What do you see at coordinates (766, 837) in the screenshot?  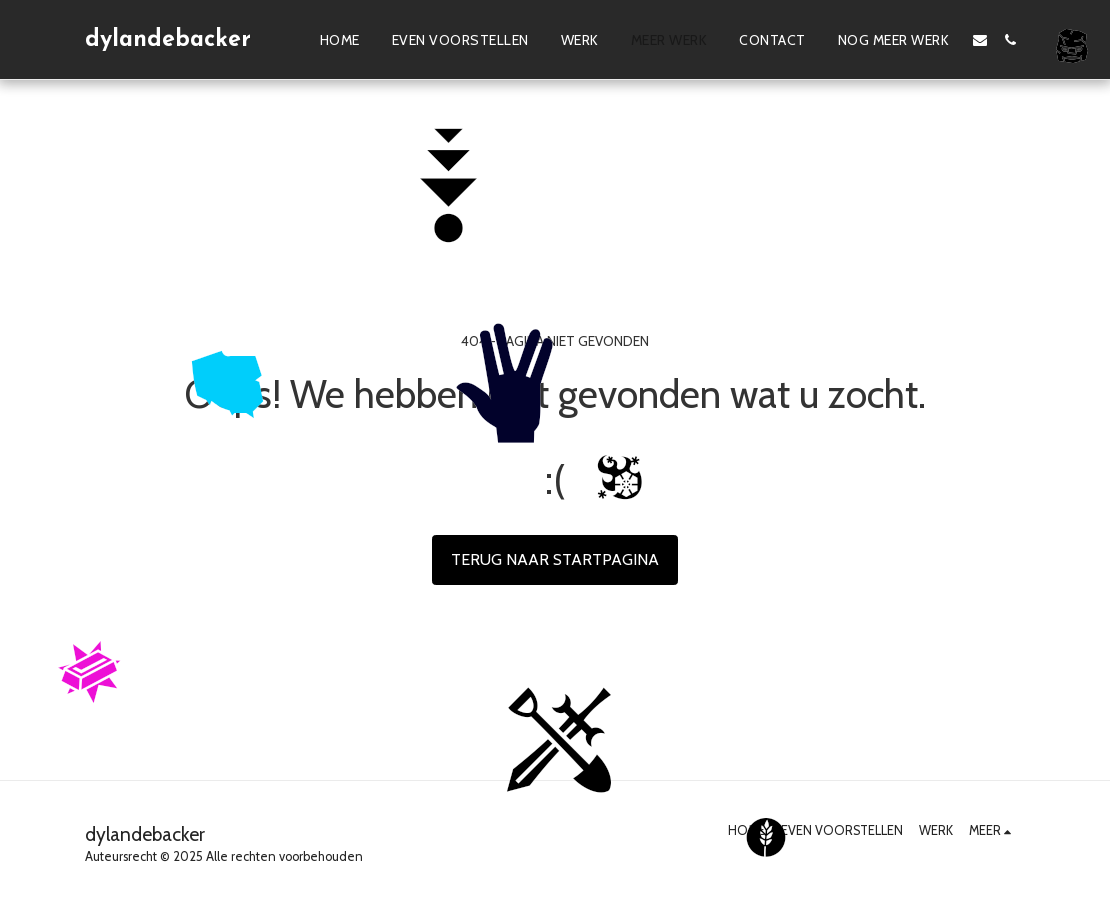 I see `indicates oat or grain ingredient` at bounding box center [766, 837].